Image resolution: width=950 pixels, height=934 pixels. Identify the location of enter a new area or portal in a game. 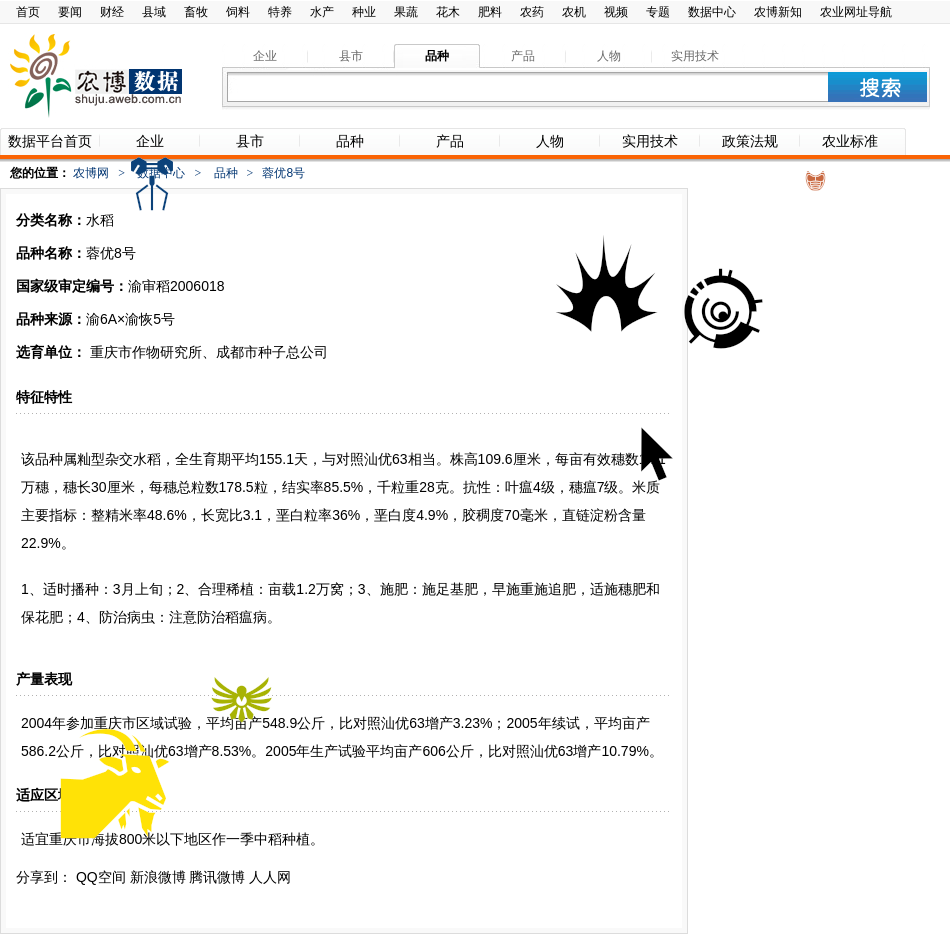
(606, 284).